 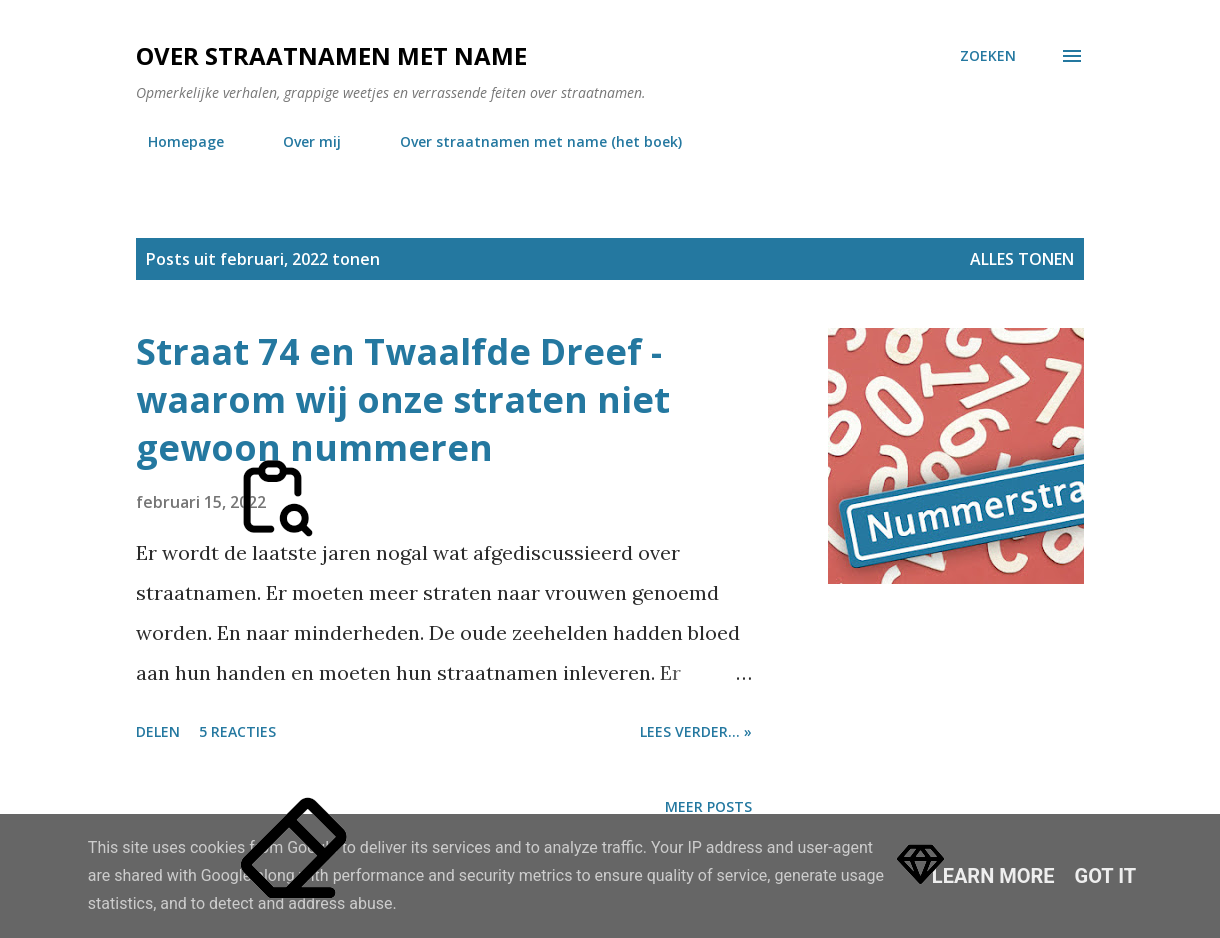 I want to click on open sketch design app, so click(x=920, y=863).